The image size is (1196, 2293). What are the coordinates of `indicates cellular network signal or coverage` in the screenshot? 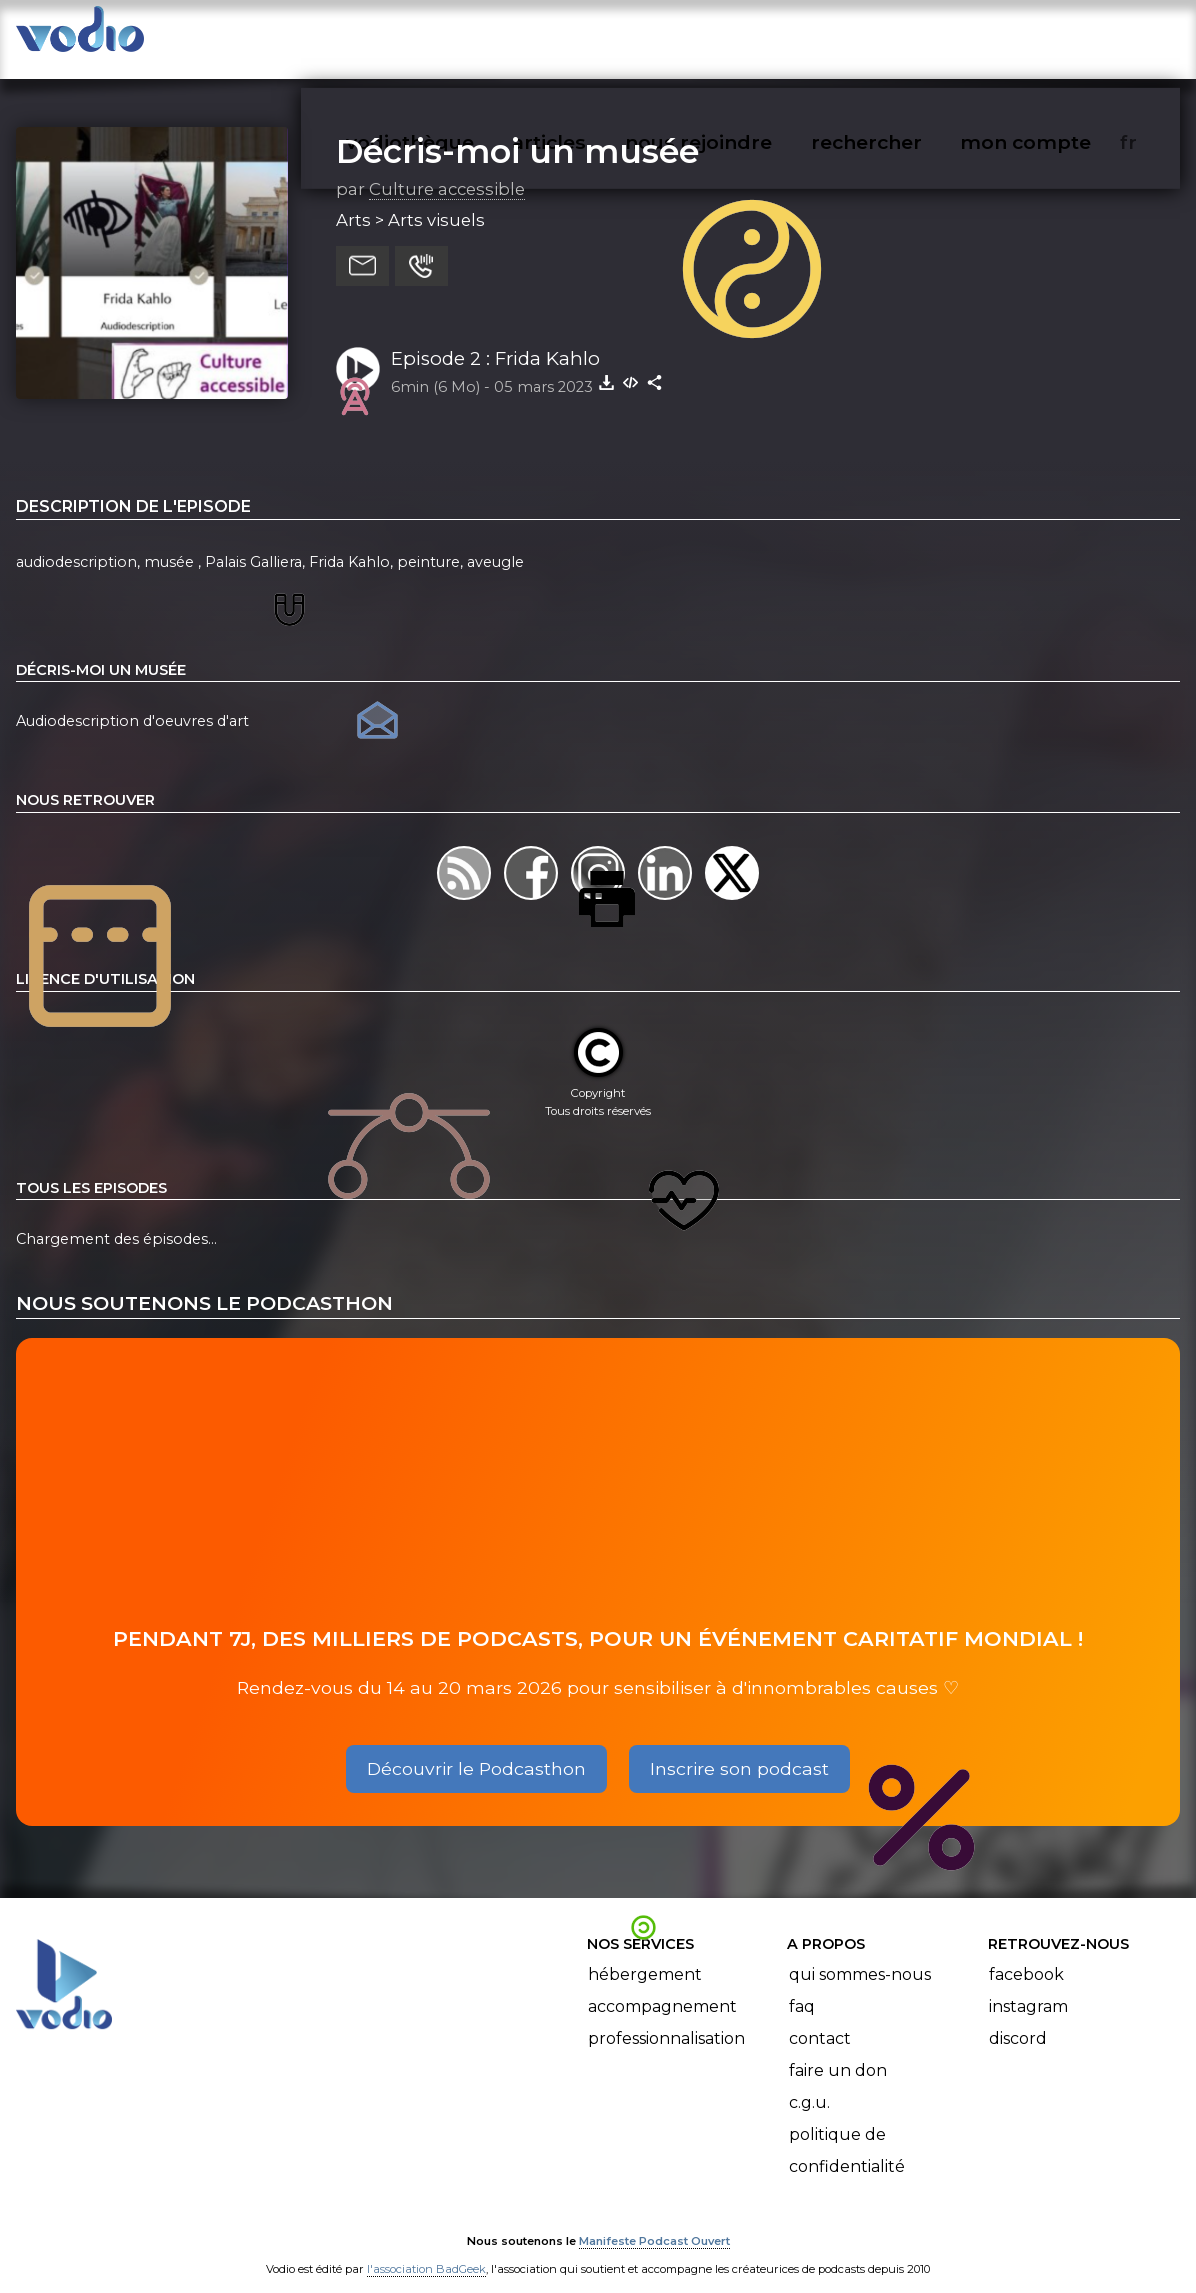 It's located at (355, 397).